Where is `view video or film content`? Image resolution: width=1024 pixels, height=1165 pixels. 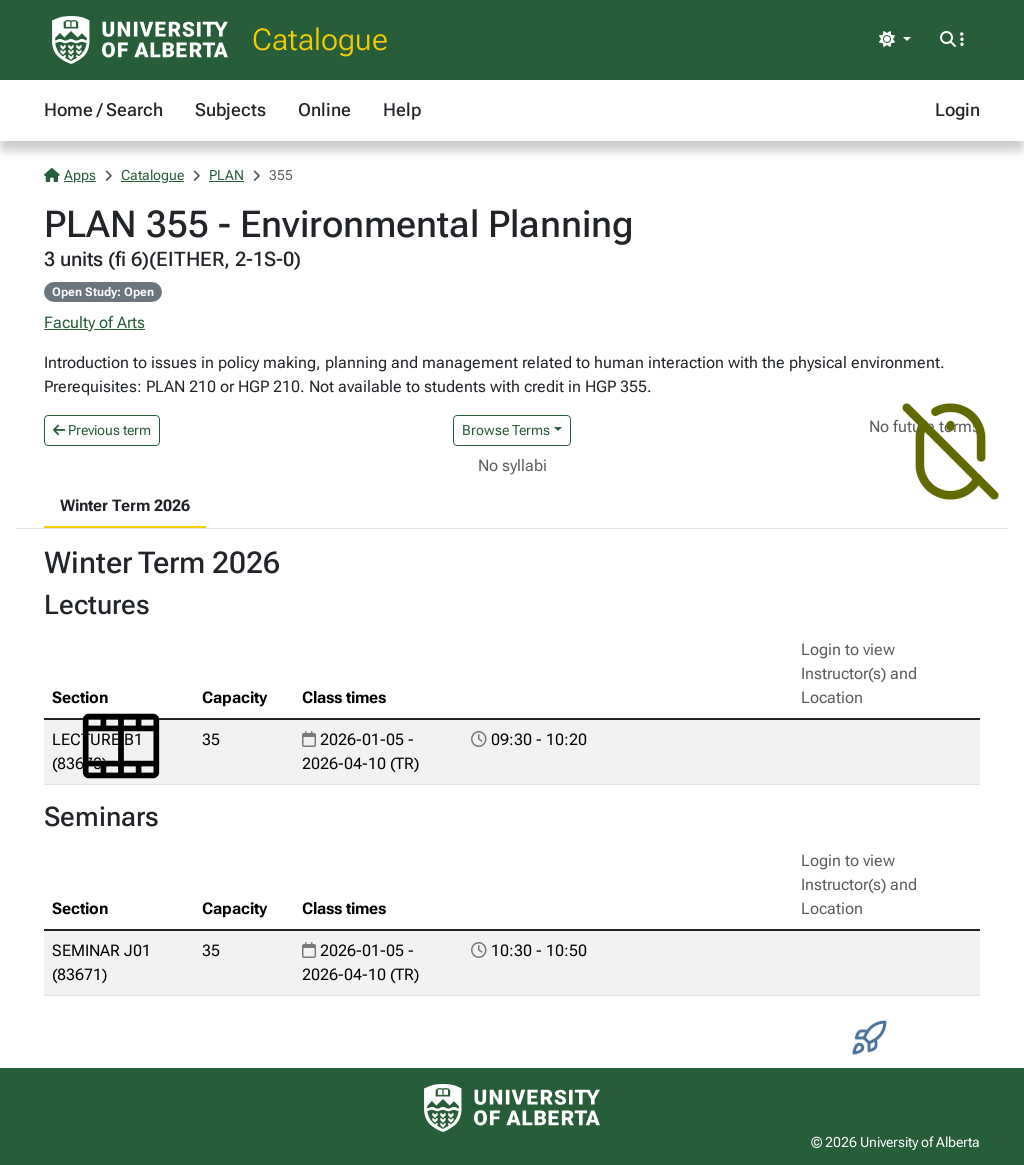
view video or film content is located at coordinates (121, 746).